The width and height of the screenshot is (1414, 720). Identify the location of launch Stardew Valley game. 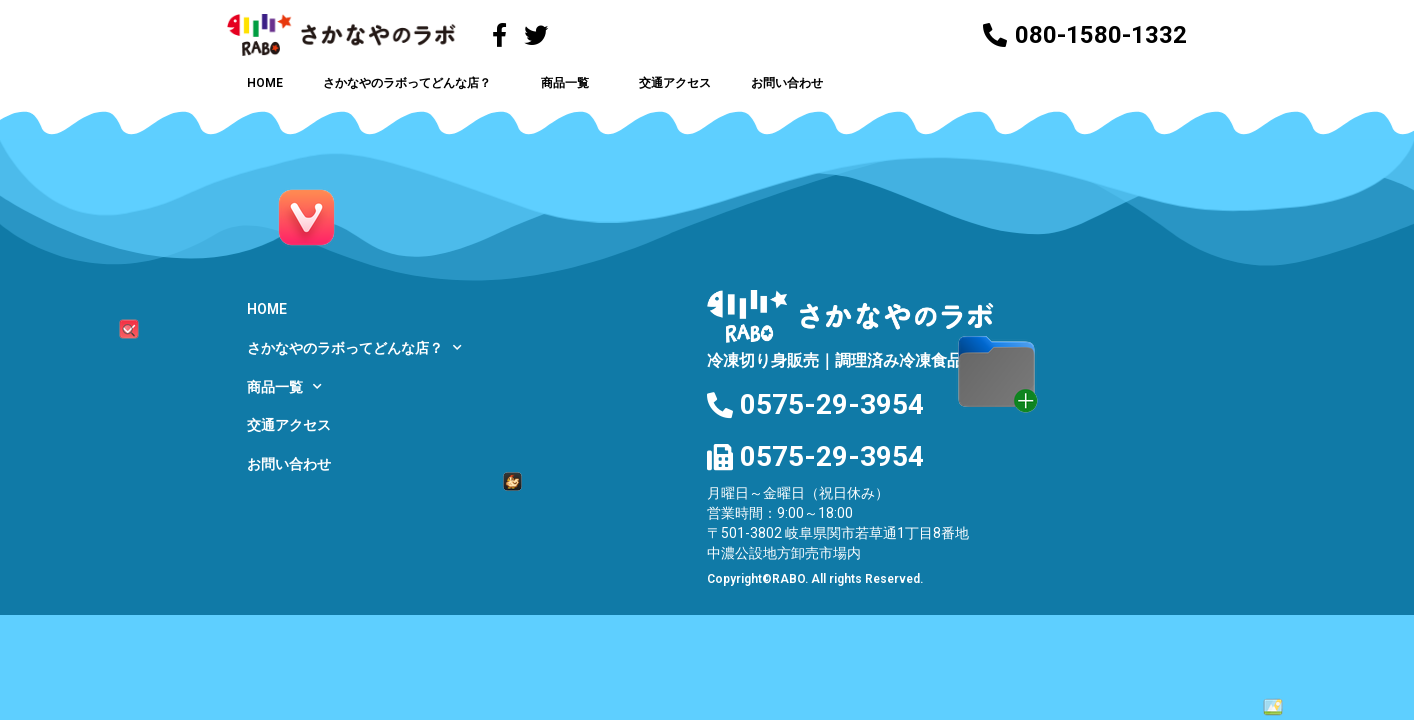
(512, 481).